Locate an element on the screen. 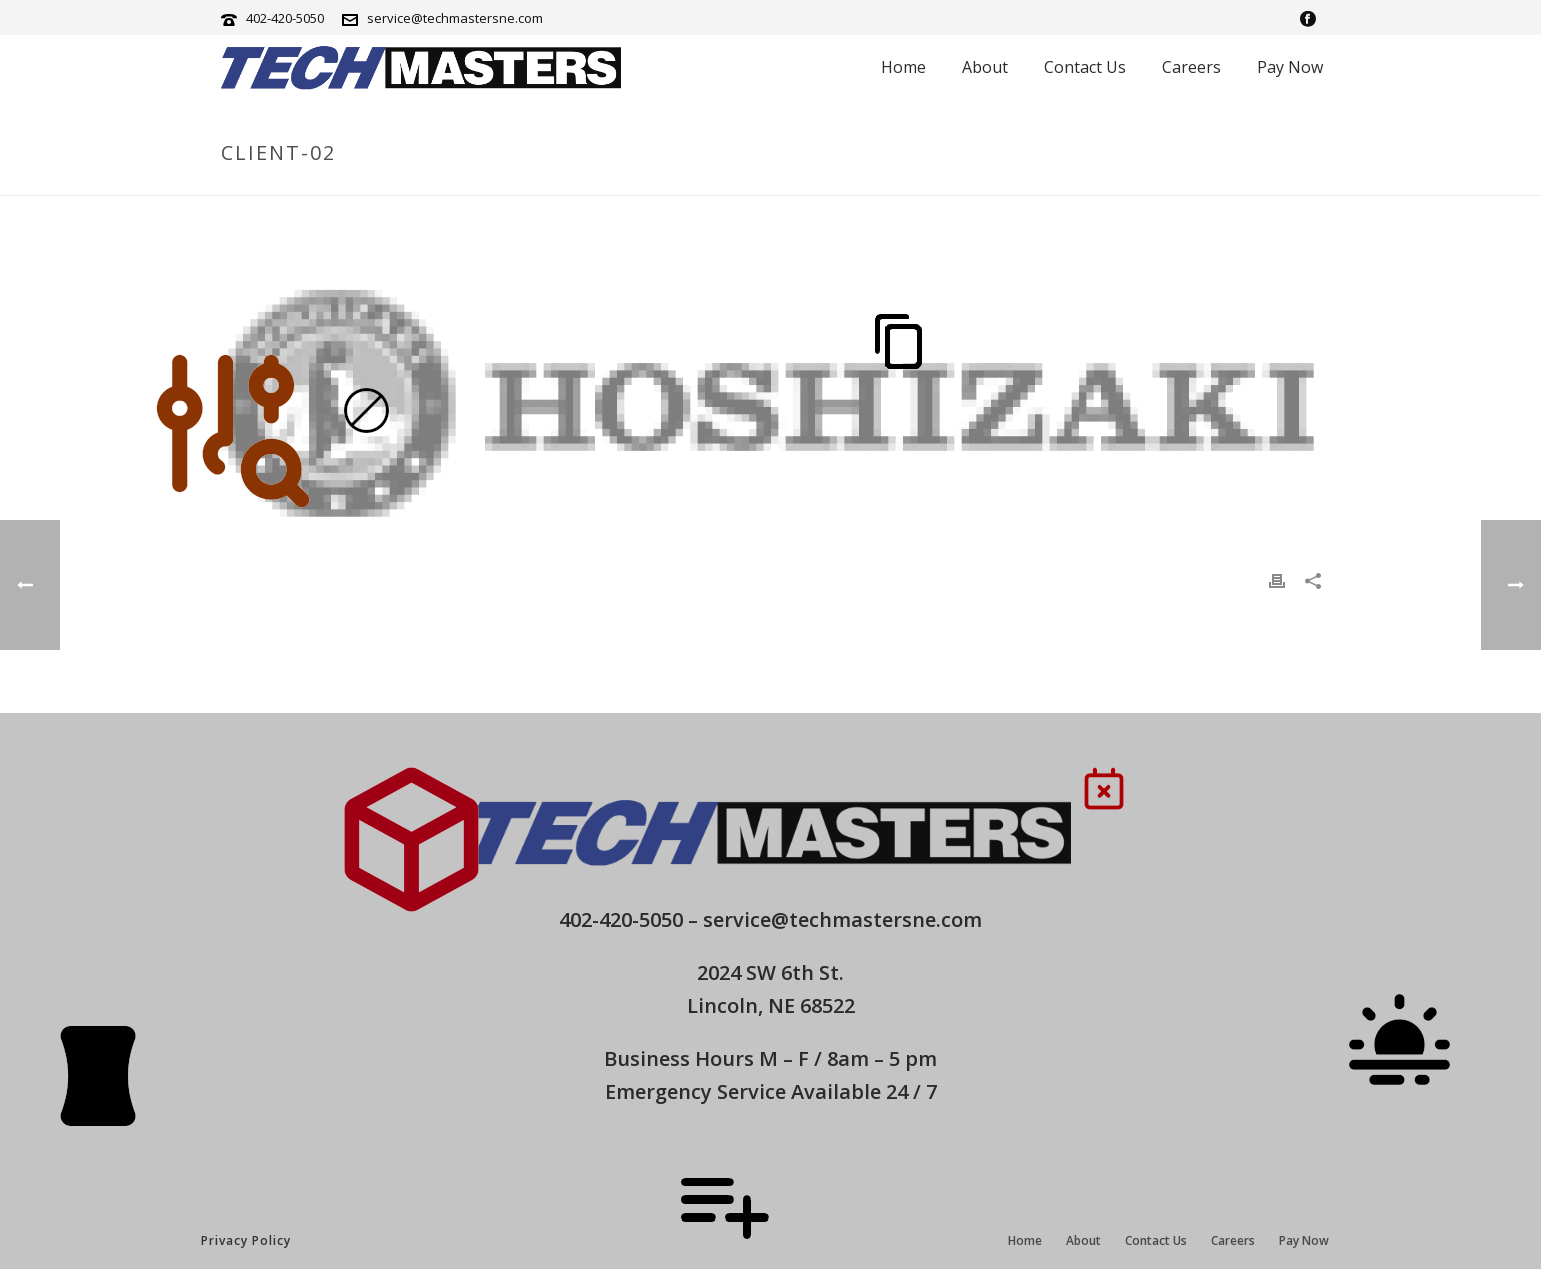 The width and height of the screenshot is (1541, 1269). indicates sunset or evening time is located at coordinates (1399, 1039).